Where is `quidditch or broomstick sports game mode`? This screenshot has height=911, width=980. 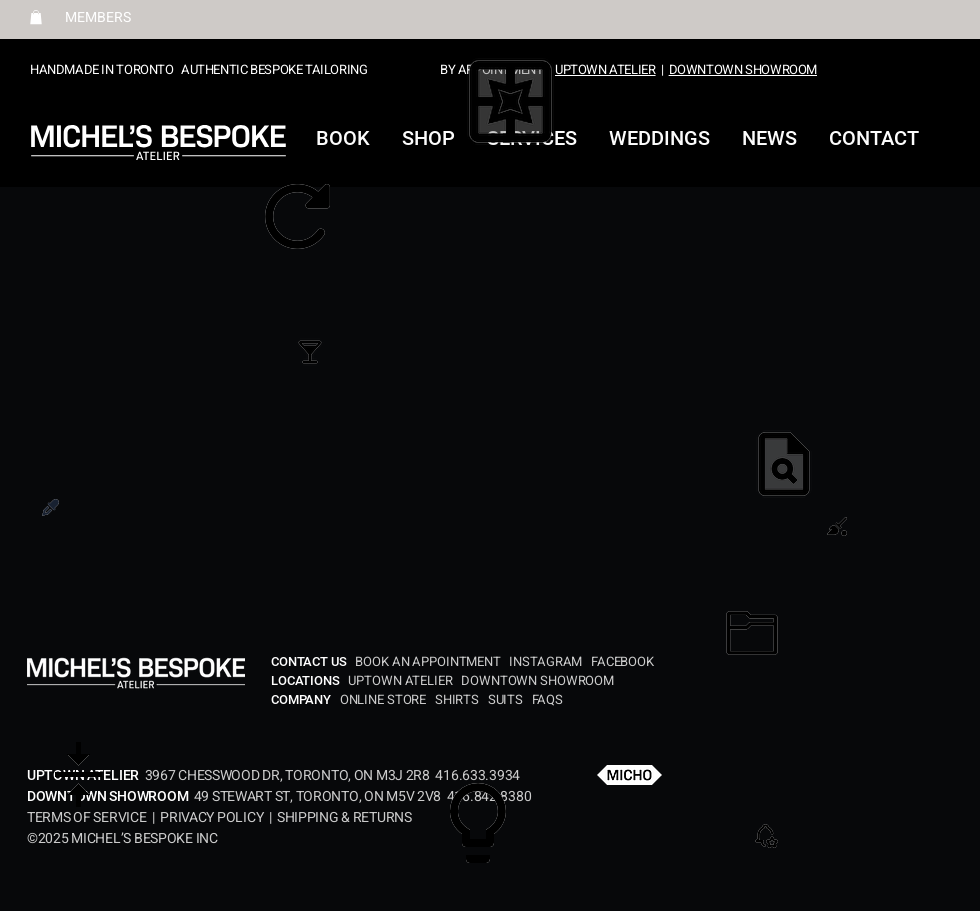 quidditch or broomstick sports game mode is located at coordinates (837, 526).